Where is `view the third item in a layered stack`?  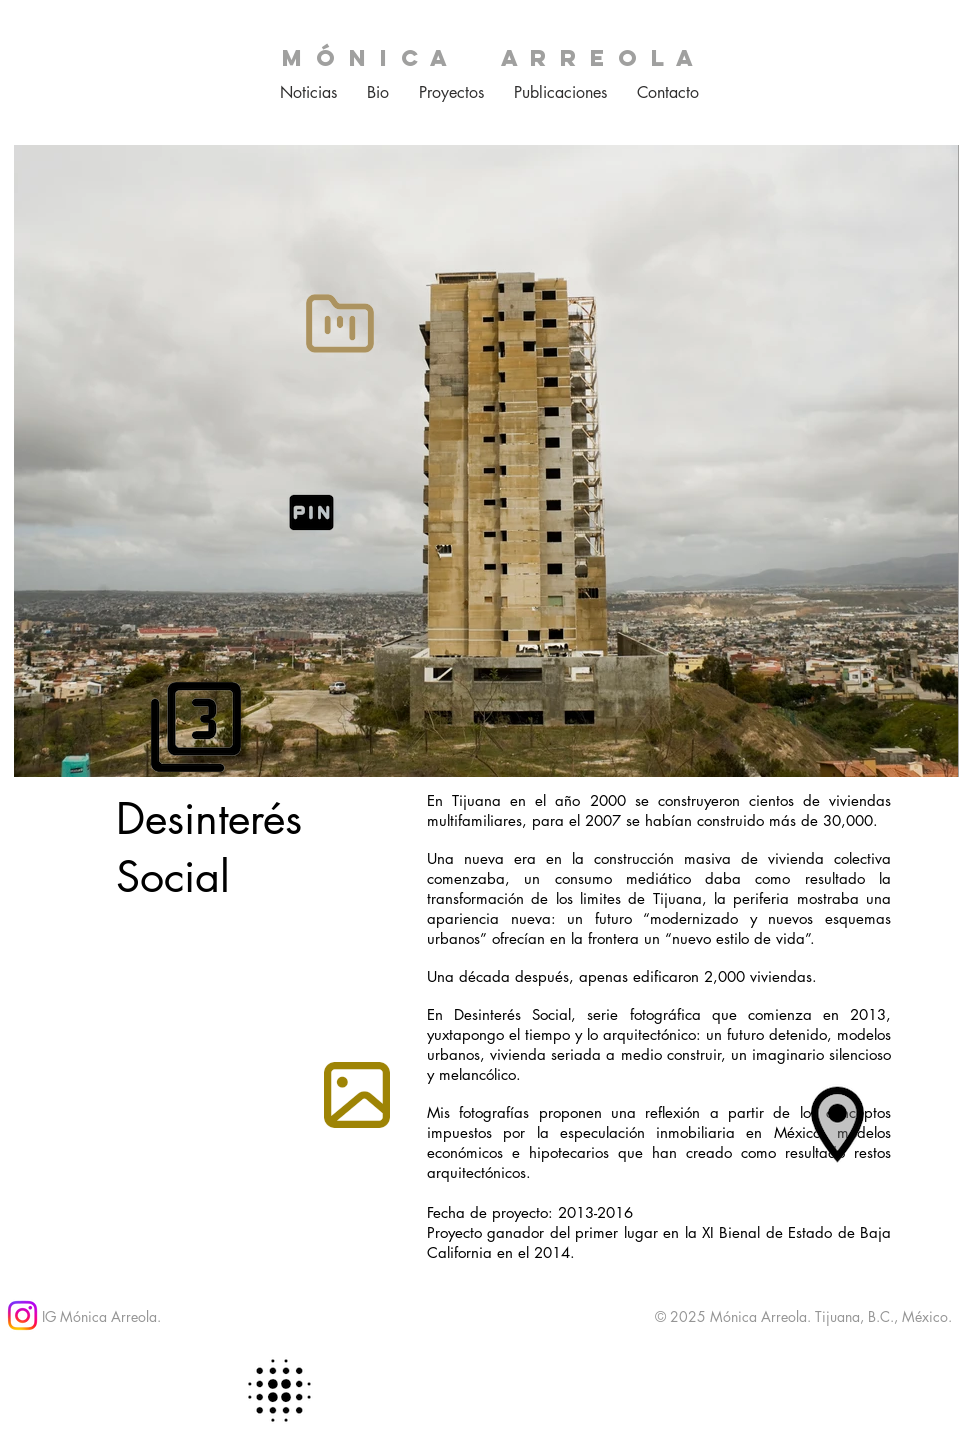
view the third item in a layered stack is located at coordinates (196, 727).